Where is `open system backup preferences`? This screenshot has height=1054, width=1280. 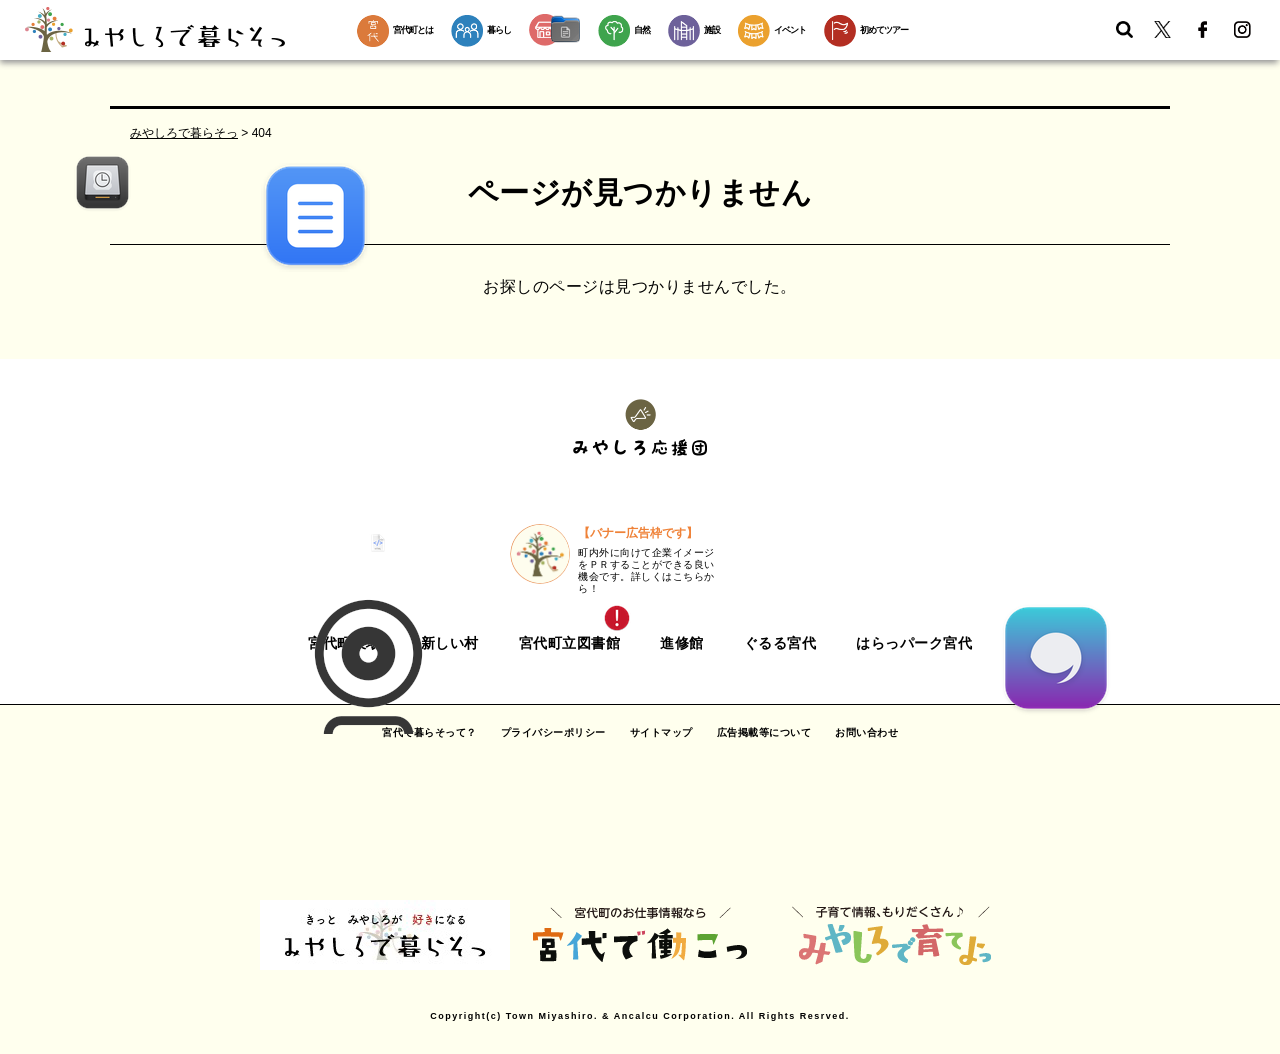
open system backup preferences is located at coordinates (102, 182).